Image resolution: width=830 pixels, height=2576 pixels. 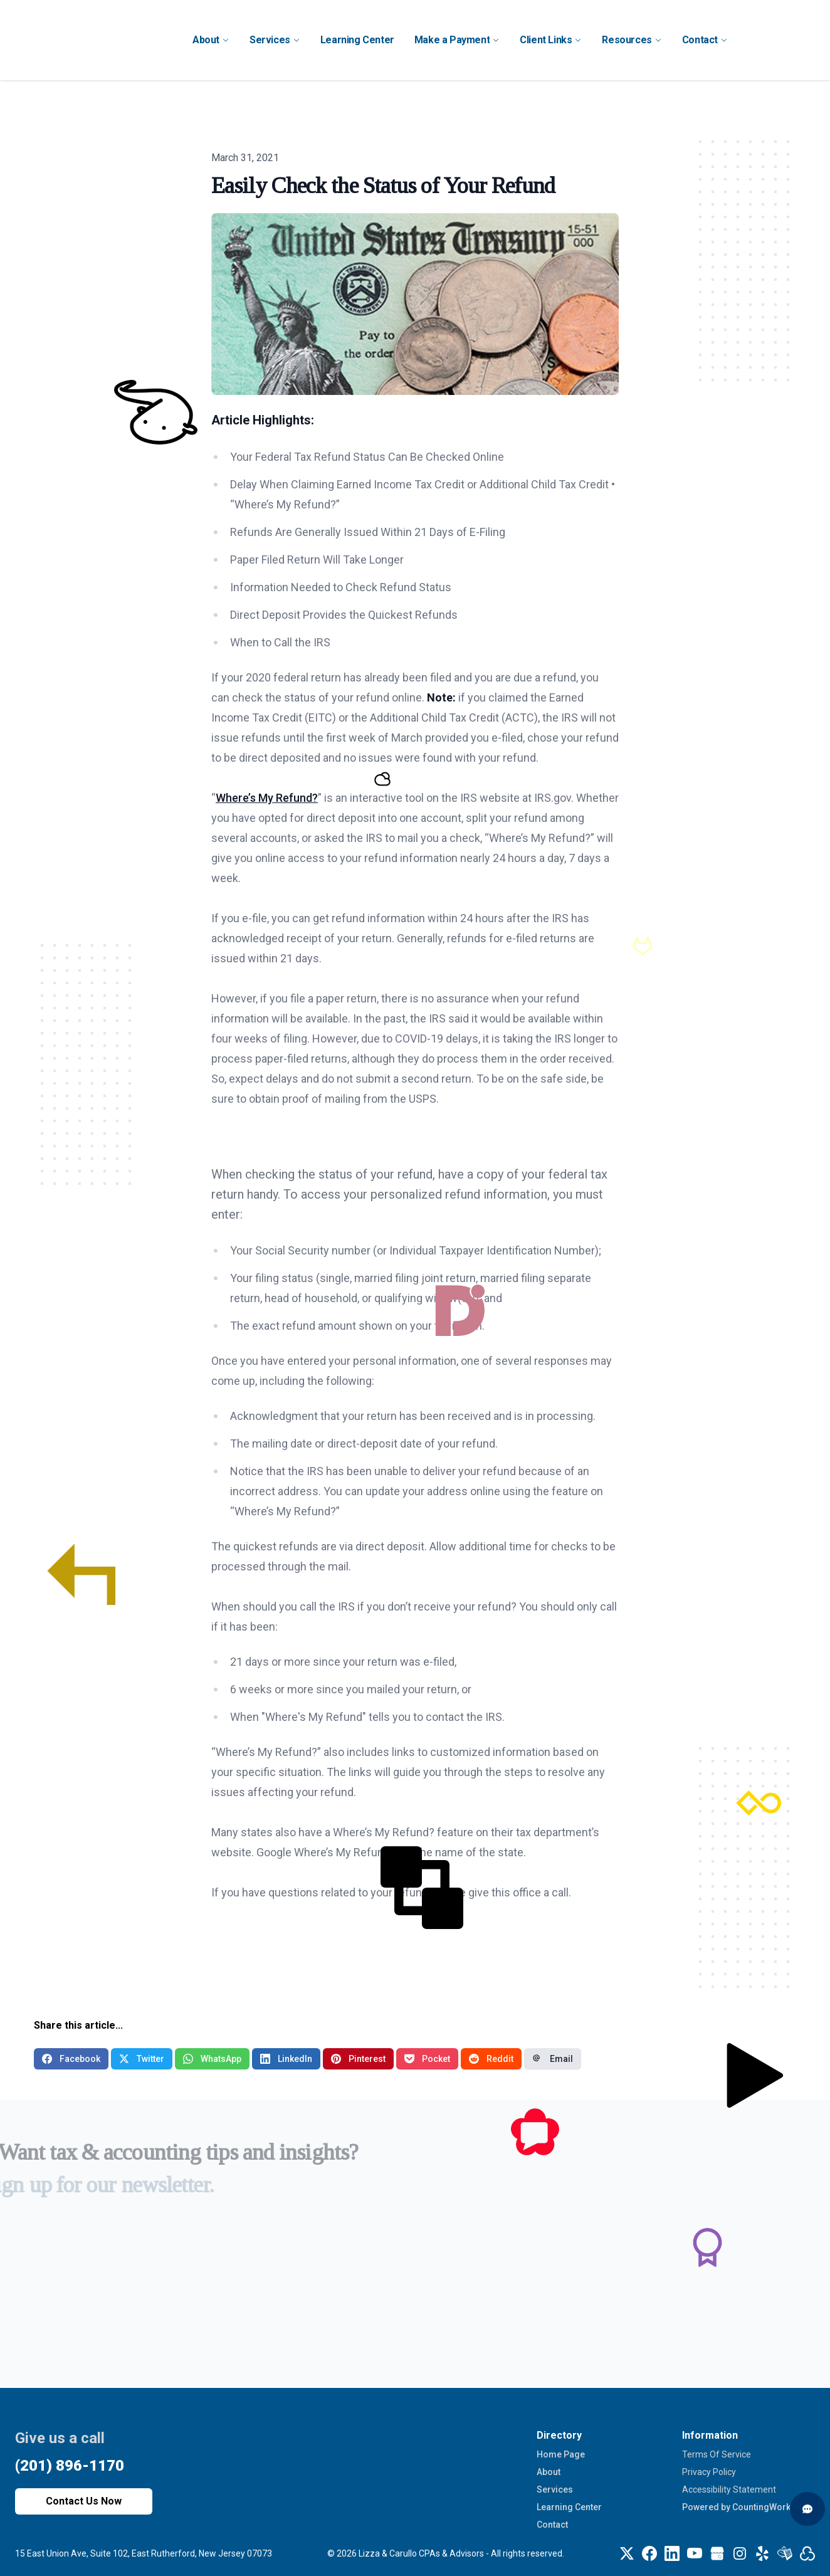 I want to click on indicates partly cloudy weather conditions, so click(x=382, y=779).